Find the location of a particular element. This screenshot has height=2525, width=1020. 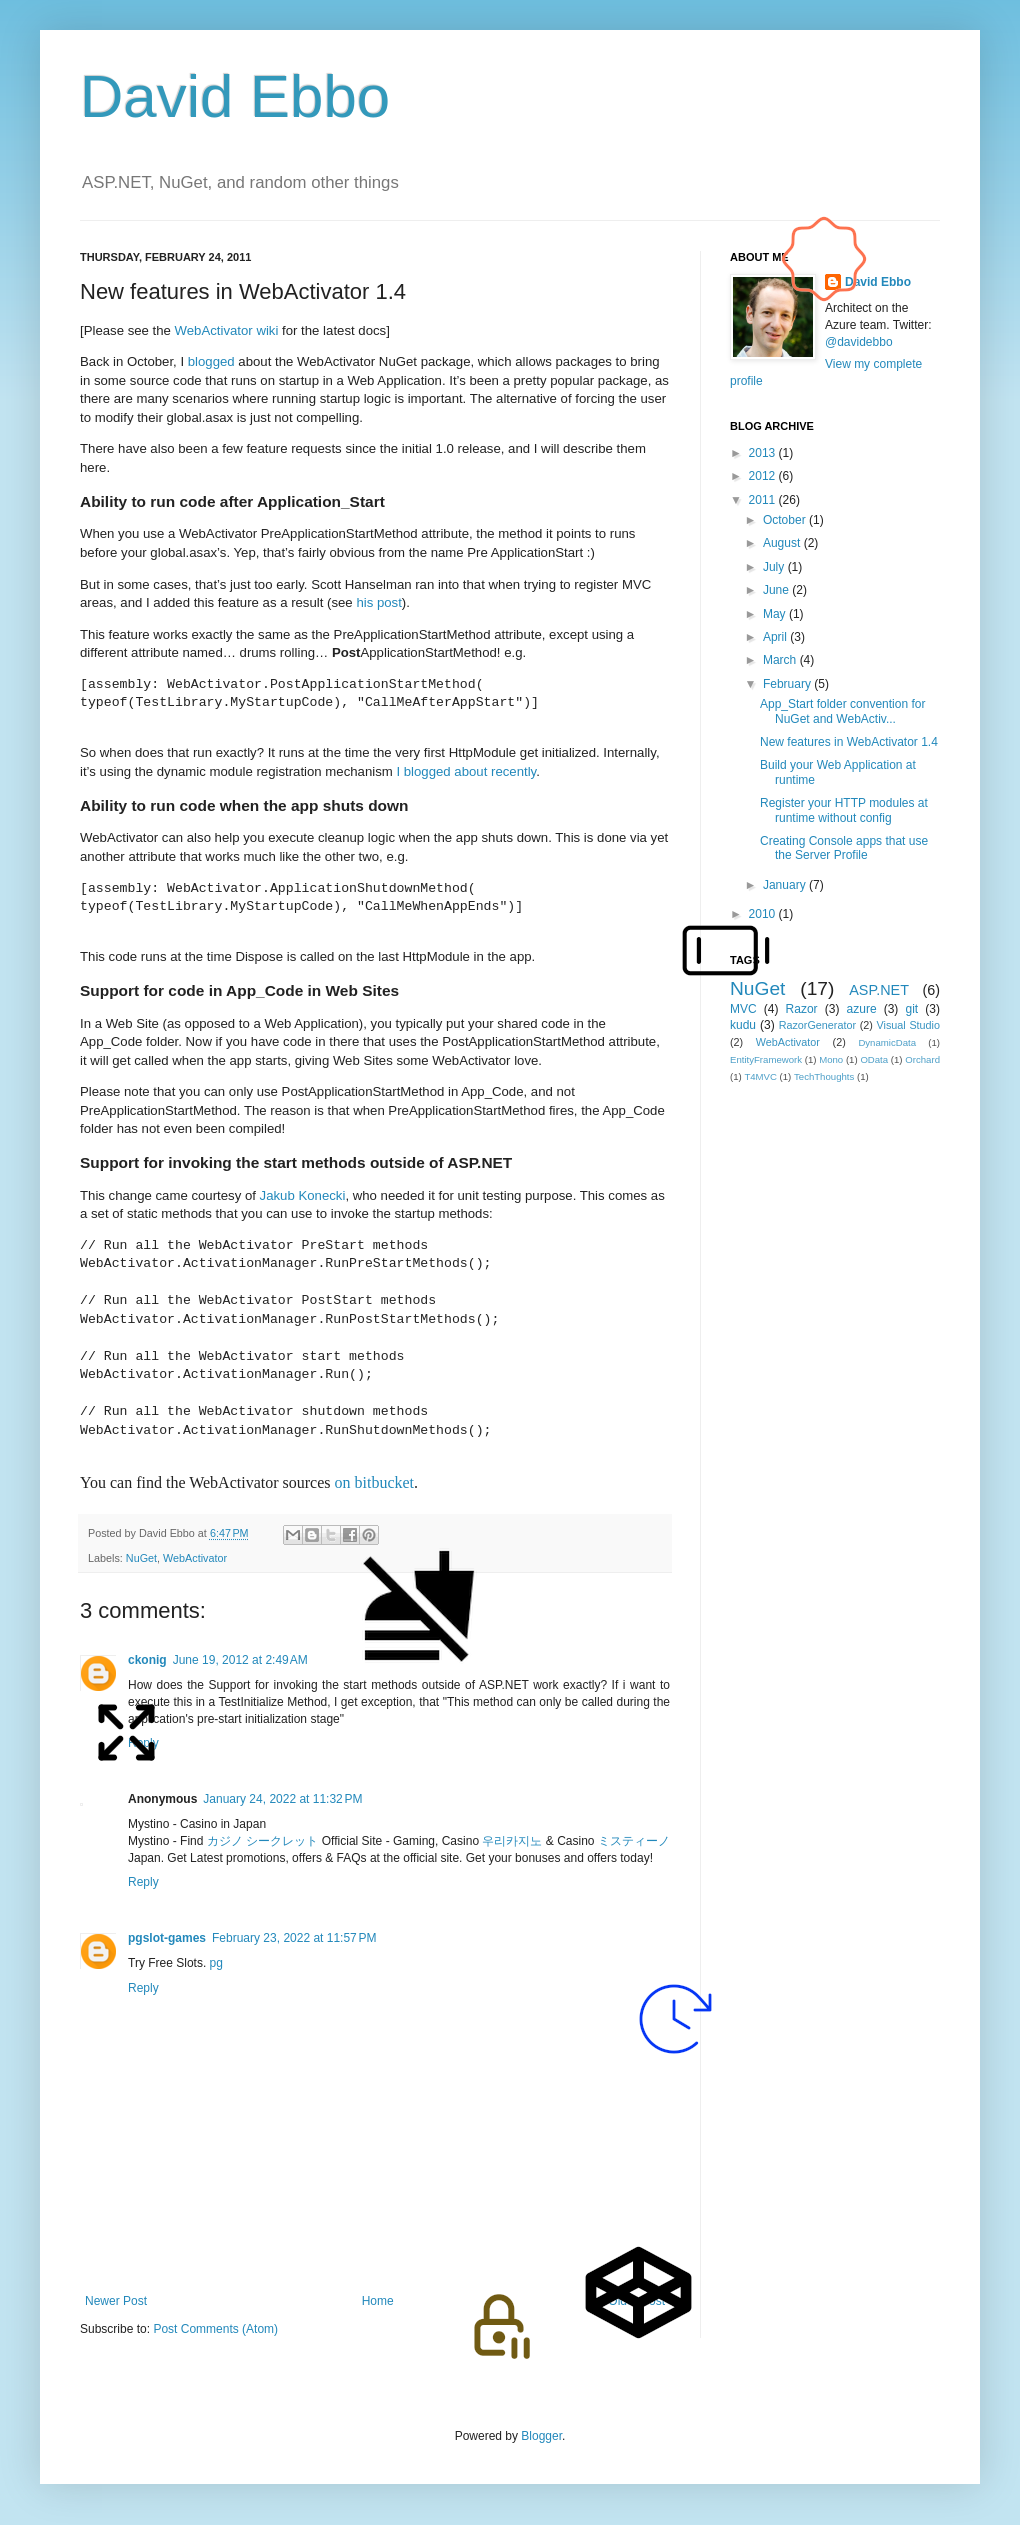

expand to fullscreen mode is located at coordinates (126, 1732).